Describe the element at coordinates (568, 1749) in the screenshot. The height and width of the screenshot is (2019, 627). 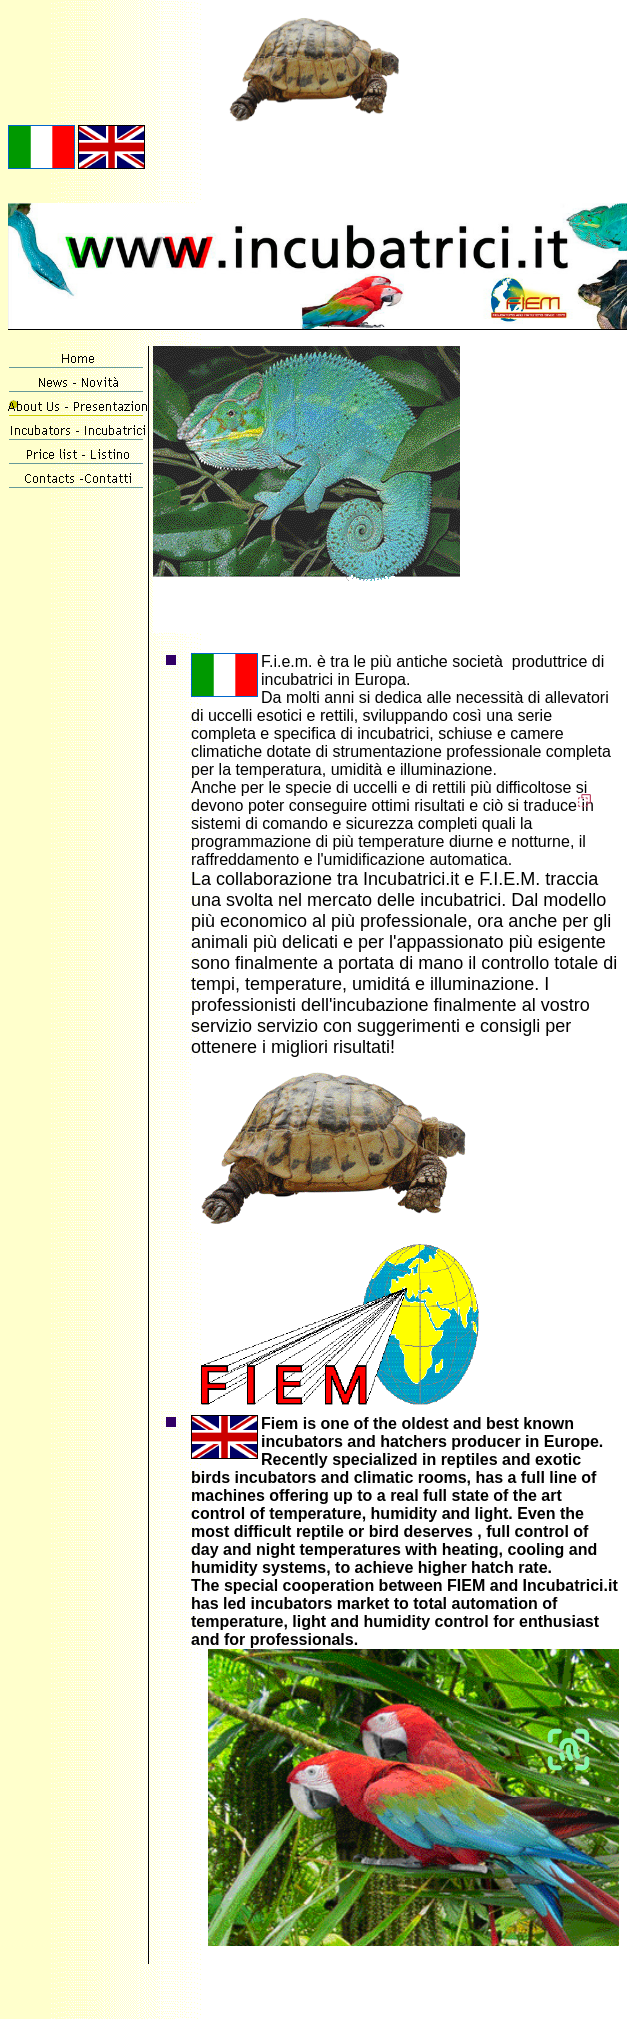
I see `authenticate with fingerprint` at that location.